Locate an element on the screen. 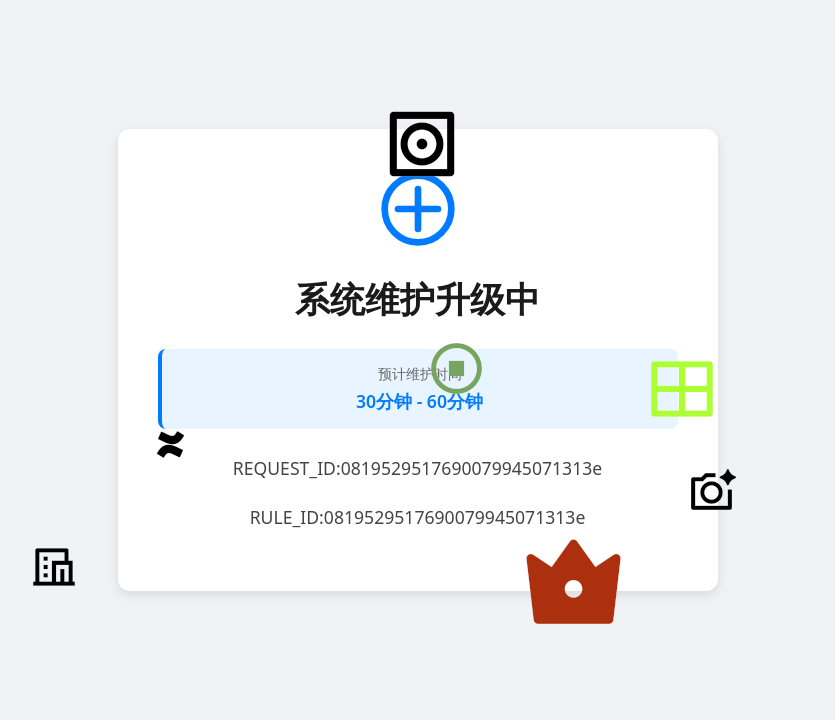  activate AI-powered camera features is located at coordinates (711, 491).